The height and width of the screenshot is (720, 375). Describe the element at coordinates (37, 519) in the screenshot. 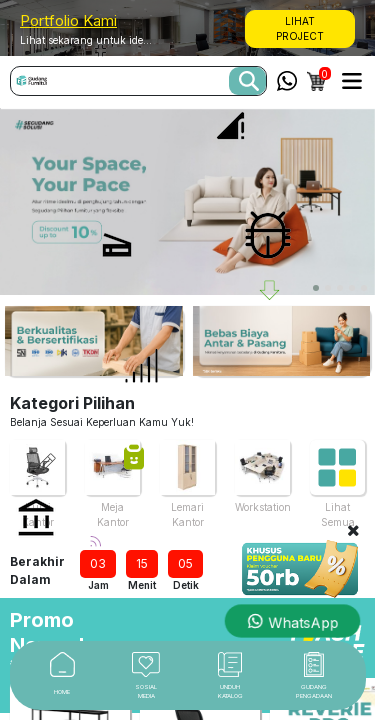

I see `access banking or financial services` at that location.